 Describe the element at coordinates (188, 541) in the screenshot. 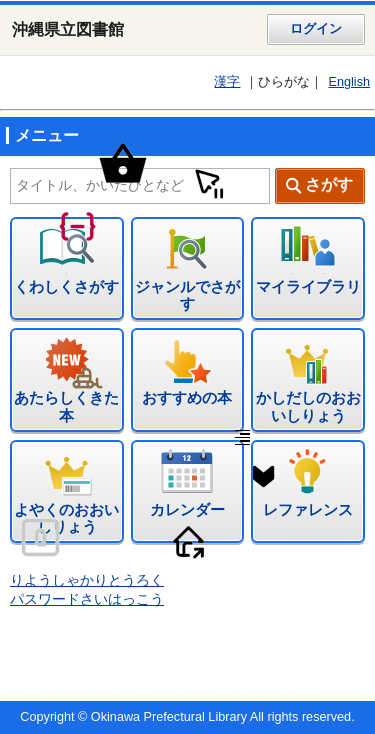

I see `share a home or property listing` at that location.